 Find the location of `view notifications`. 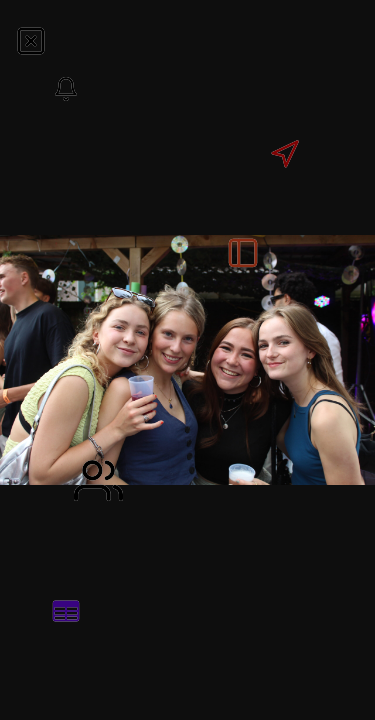

view notifications is located at coordinates (66, 89).